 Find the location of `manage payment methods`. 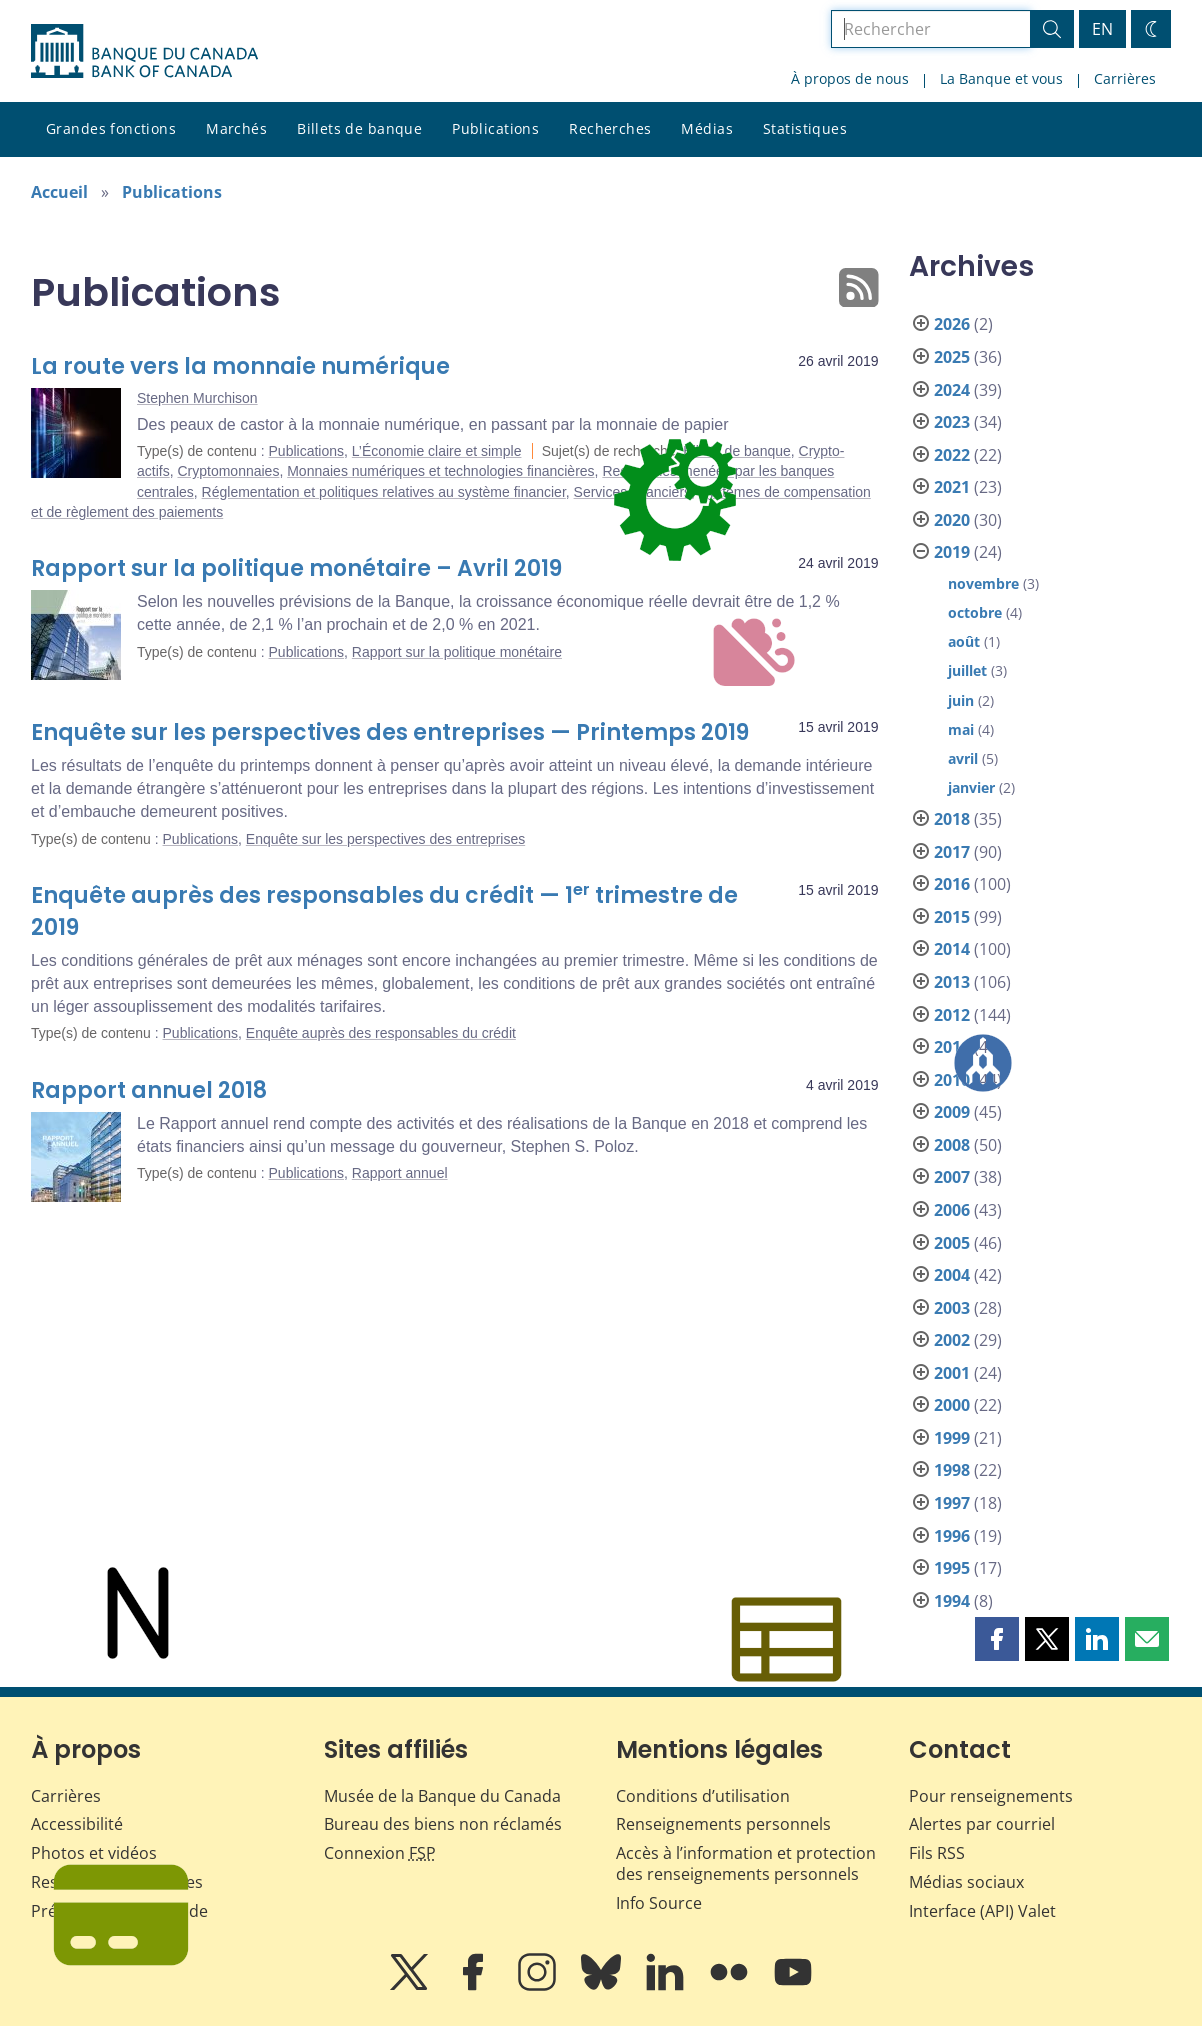

manage payment methods is located at coordinates (121, 1915).